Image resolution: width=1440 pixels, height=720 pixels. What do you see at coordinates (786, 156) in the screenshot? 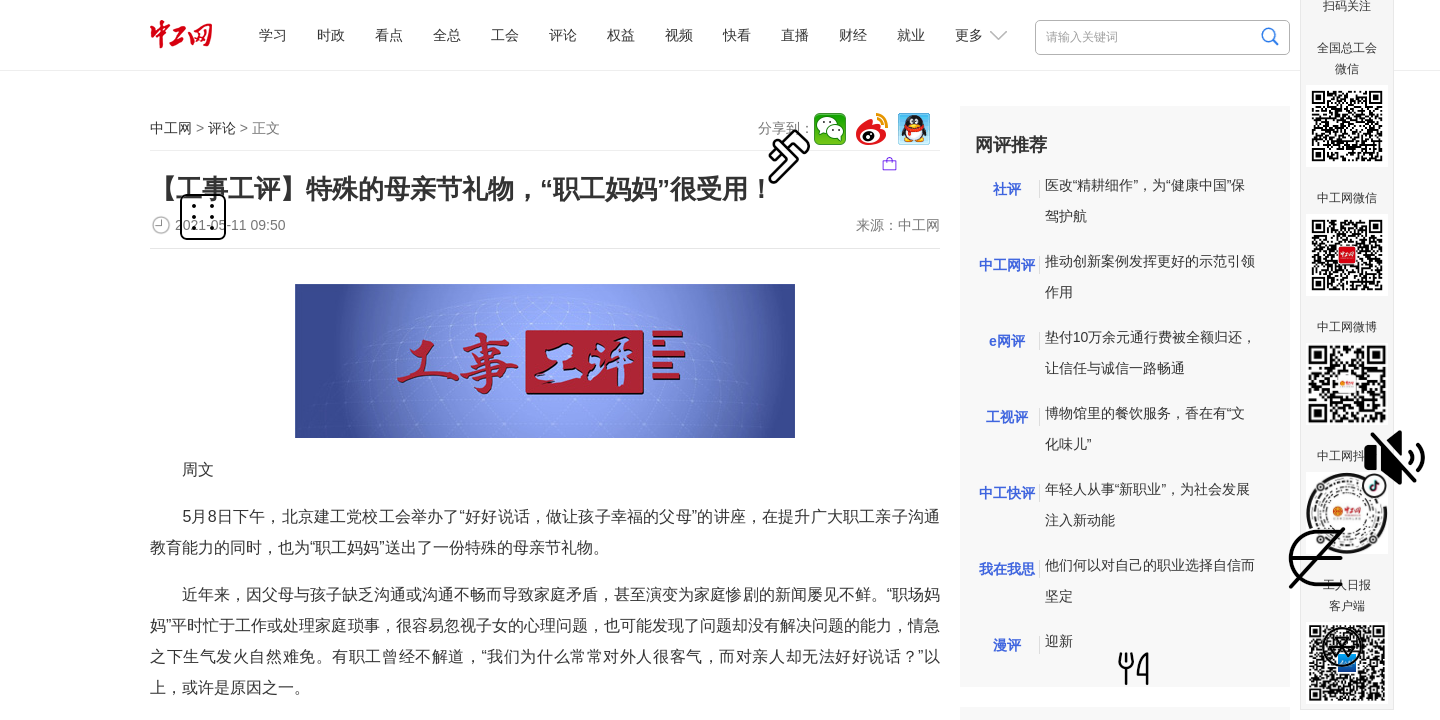
I see `access tools or settings` at bounding box center [786, 156].